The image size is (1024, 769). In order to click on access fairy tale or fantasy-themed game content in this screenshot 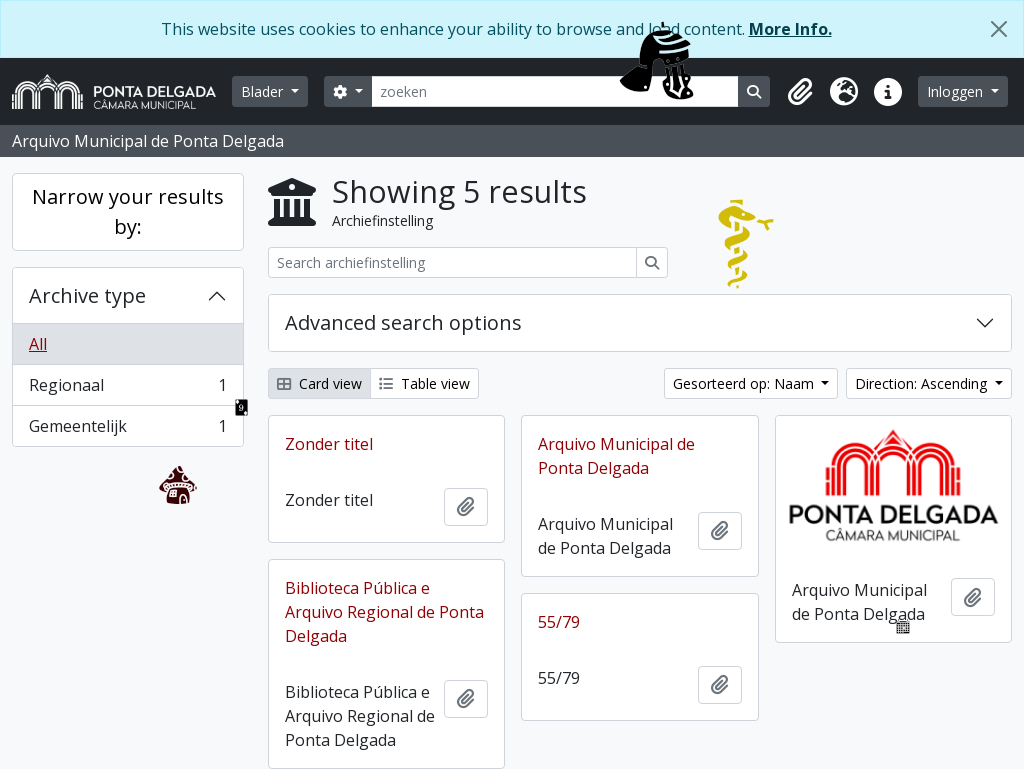, I will do `click(178, 485)`.